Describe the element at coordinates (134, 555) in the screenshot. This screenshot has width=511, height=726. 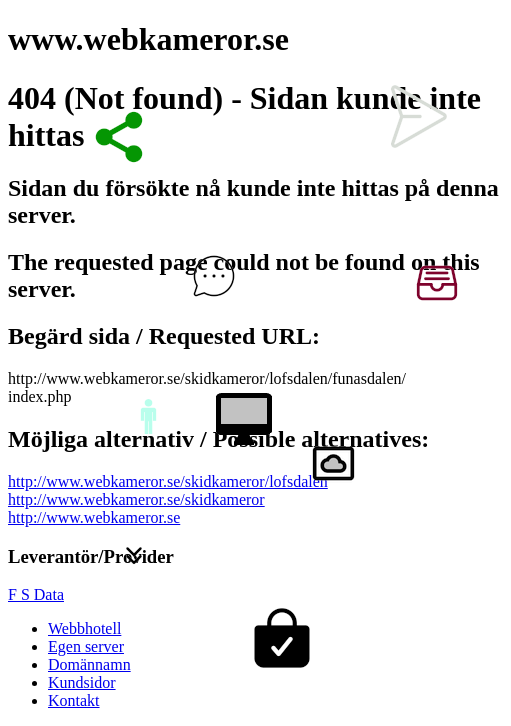
I see `expand to show more content` at that location.